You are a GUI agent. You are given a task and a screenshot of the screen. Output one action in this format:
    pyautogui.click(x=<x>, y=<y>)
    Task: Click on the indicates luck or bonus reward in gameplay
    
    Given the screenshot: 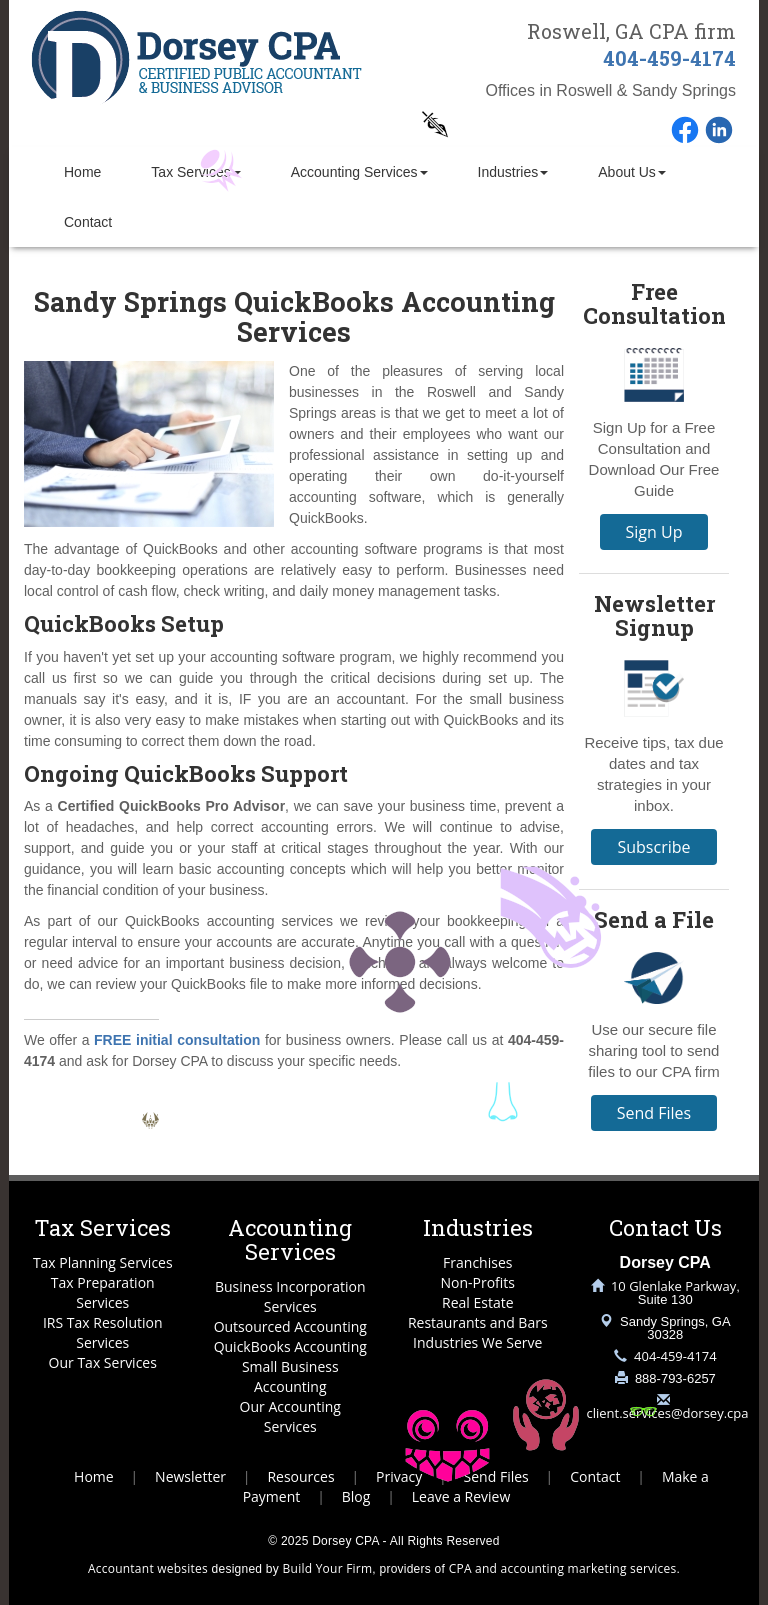 What is the action you would take?
    pyautogui.click(x=400, y=962)
    